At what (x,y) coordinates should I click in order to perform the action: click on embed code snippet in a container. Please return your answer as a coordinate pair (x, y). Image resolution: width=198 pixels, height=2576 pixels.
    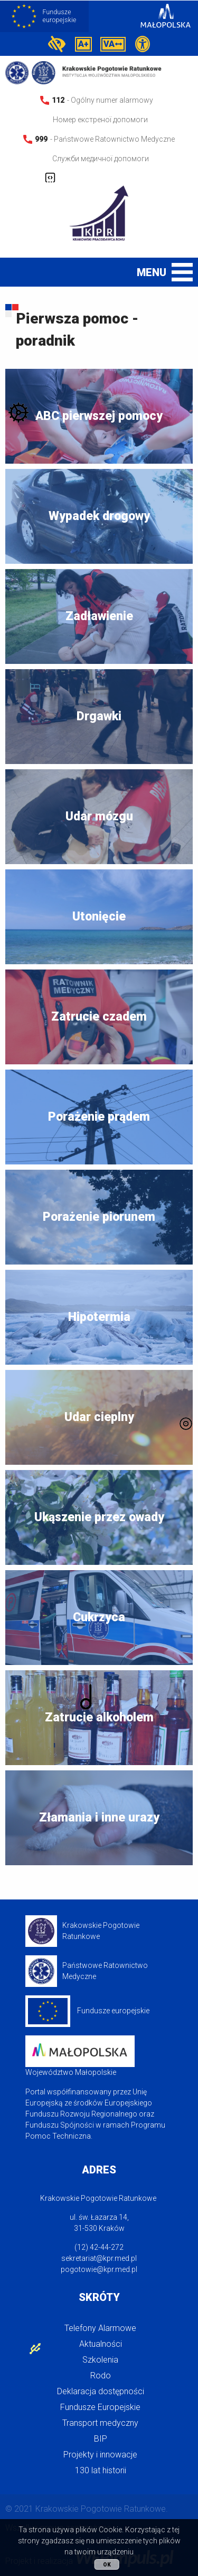
    Looking at the image, I should click on (50, 178).